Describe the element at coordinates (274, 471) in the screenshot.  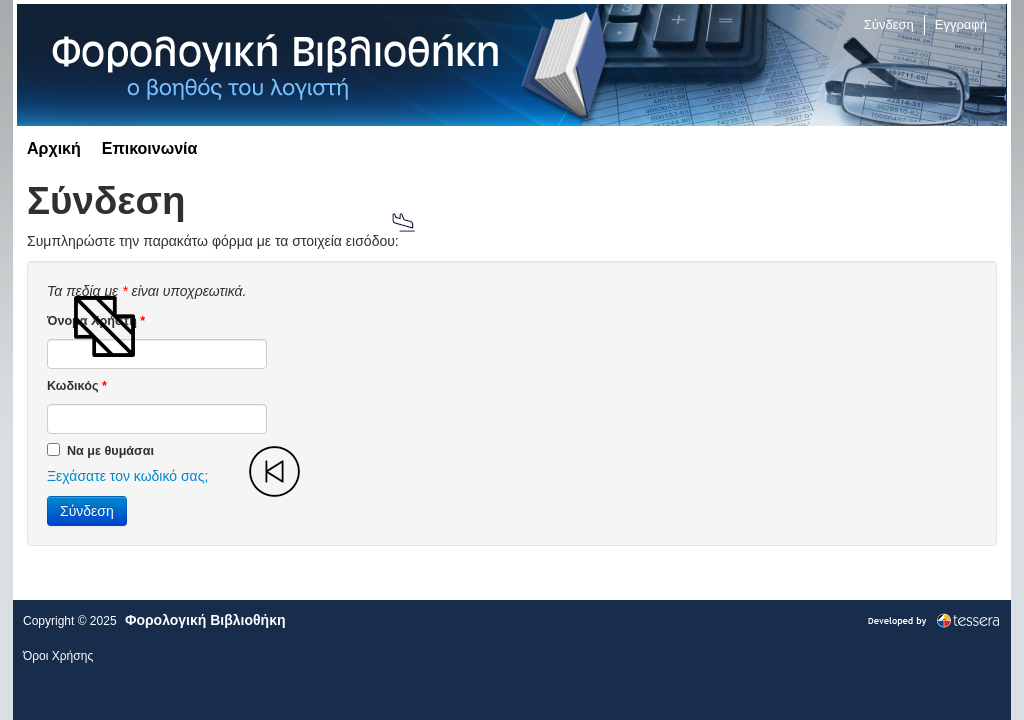
I see `skip to previous track` at that location.